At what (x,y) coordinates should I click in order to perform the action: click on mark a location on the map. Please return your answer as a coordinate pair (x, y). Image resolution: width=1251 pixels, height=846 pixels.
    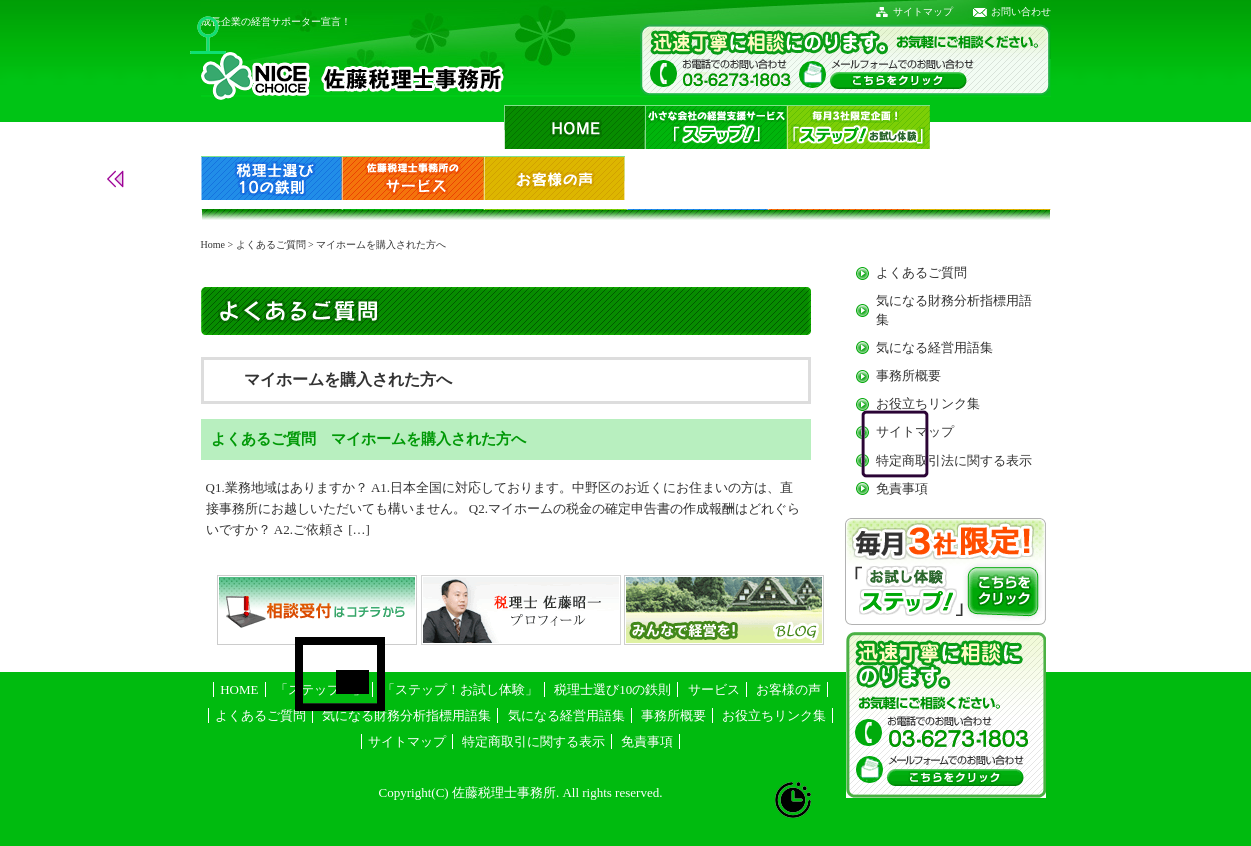
    Looking at the image, I should click on (208, 36).